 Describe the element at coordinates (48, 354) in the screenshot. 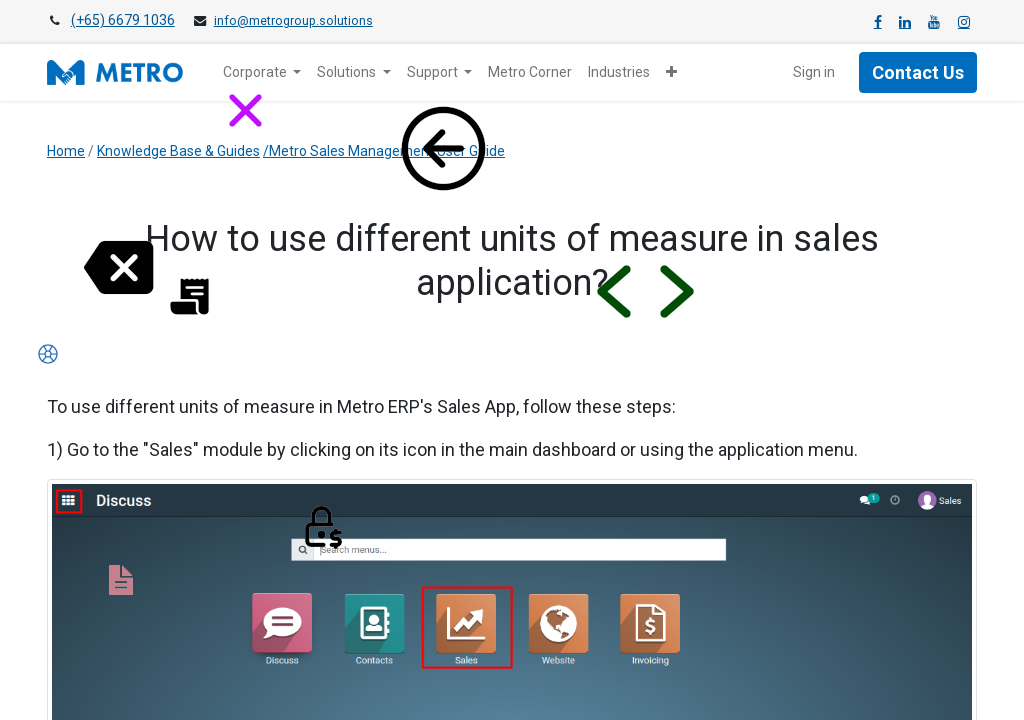

I see `indicates nuclear or radioactive content` at that location.